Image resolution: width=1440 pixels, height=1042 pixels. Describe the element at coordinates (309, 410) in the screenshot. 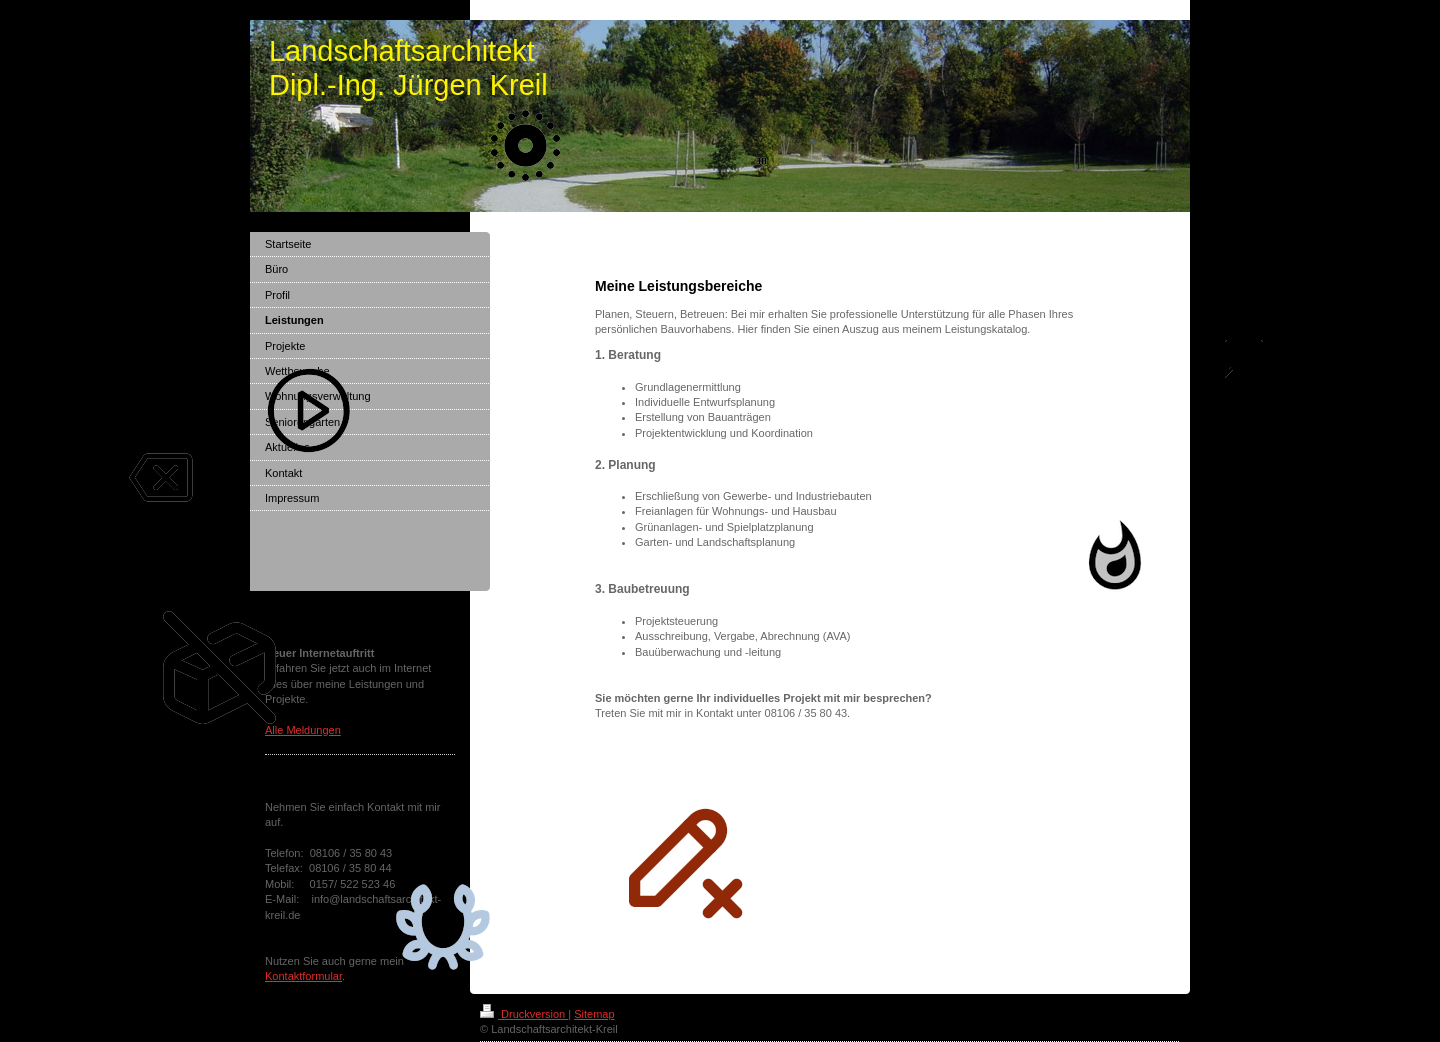

I see `play media or start video playback` at that location.